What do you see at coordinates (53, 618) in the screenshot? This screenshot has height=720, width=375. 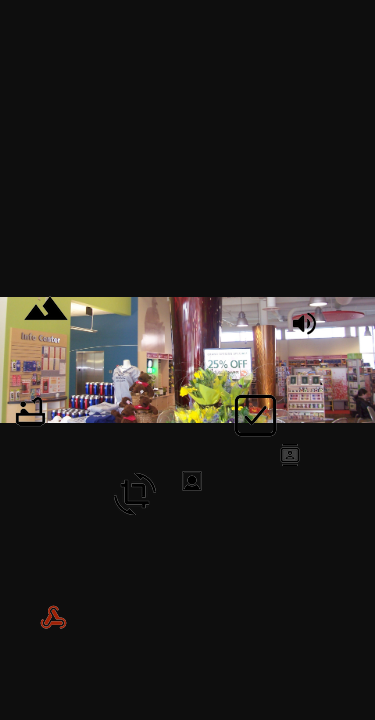 I see `configure webhook integrations` at bounding box center [53, 618].